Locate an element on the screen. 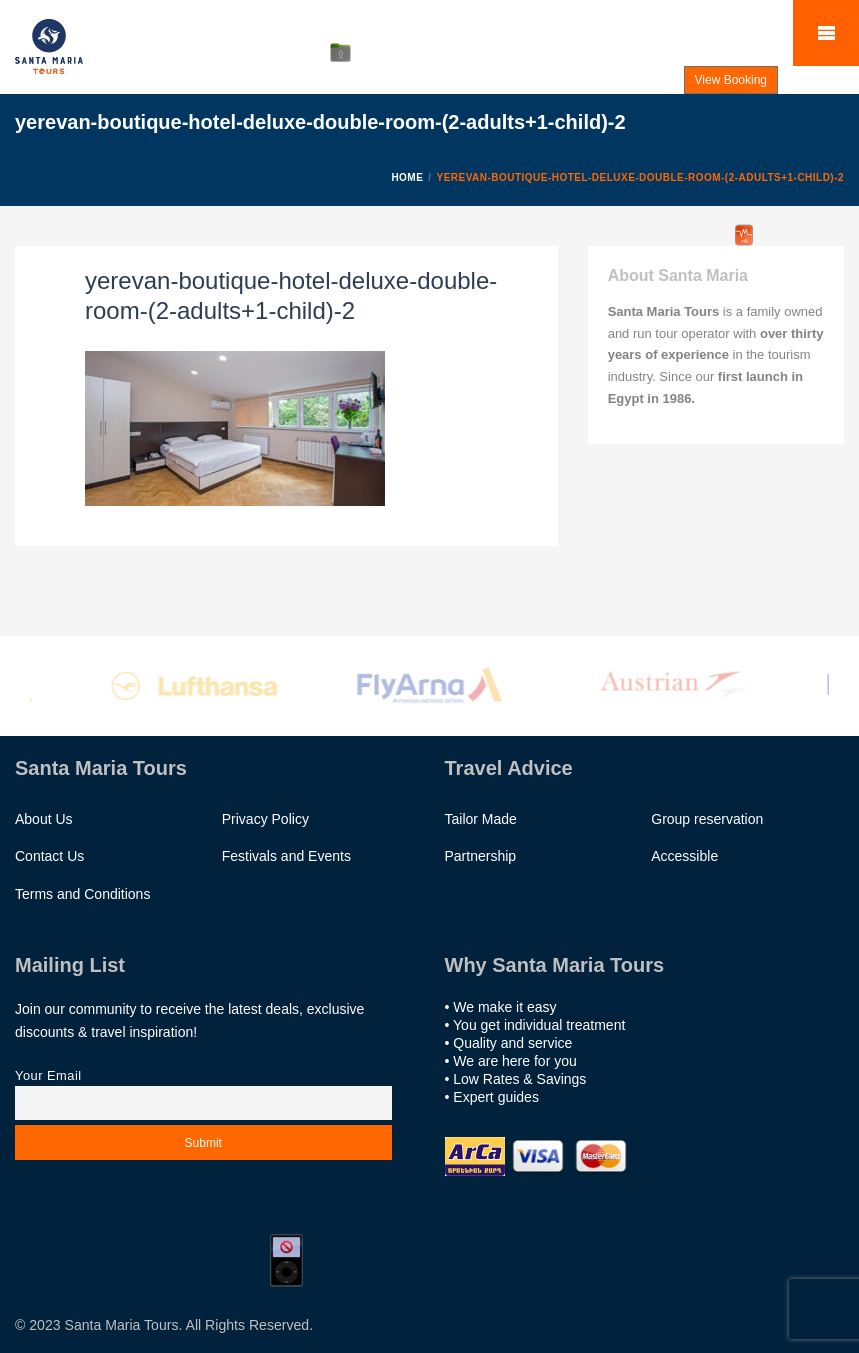 This screenshot has width=859, height=1353. VirtualBox disk image file is located at coordinates (744, 235).